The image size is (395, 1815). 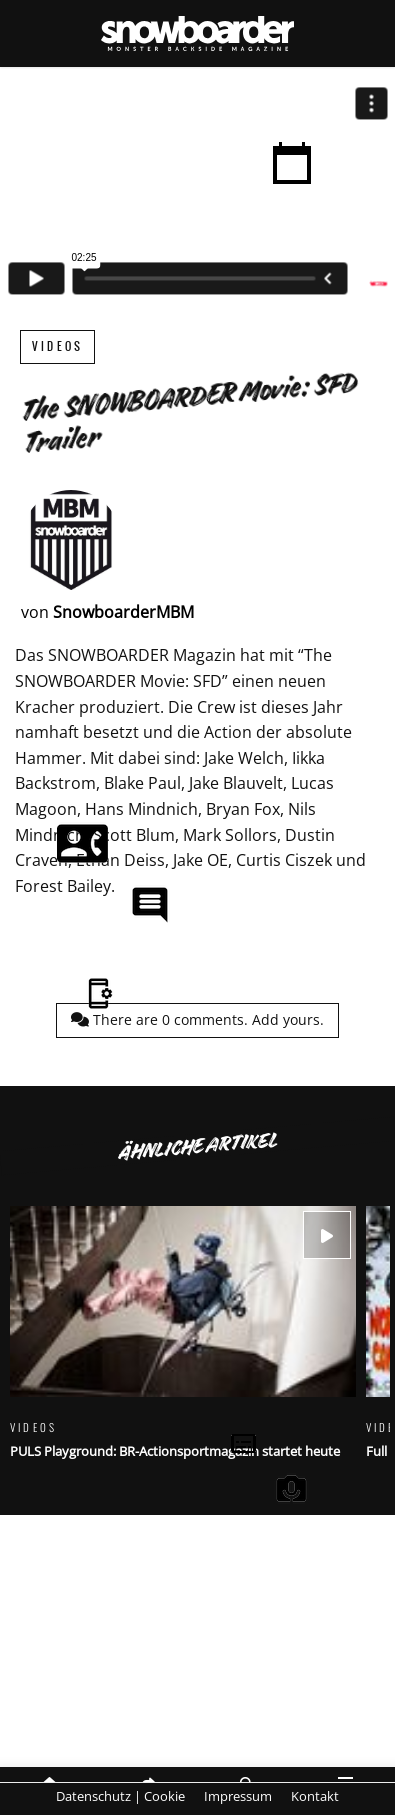 I want to click on add a comment to this item, so click(x=150, y=905).